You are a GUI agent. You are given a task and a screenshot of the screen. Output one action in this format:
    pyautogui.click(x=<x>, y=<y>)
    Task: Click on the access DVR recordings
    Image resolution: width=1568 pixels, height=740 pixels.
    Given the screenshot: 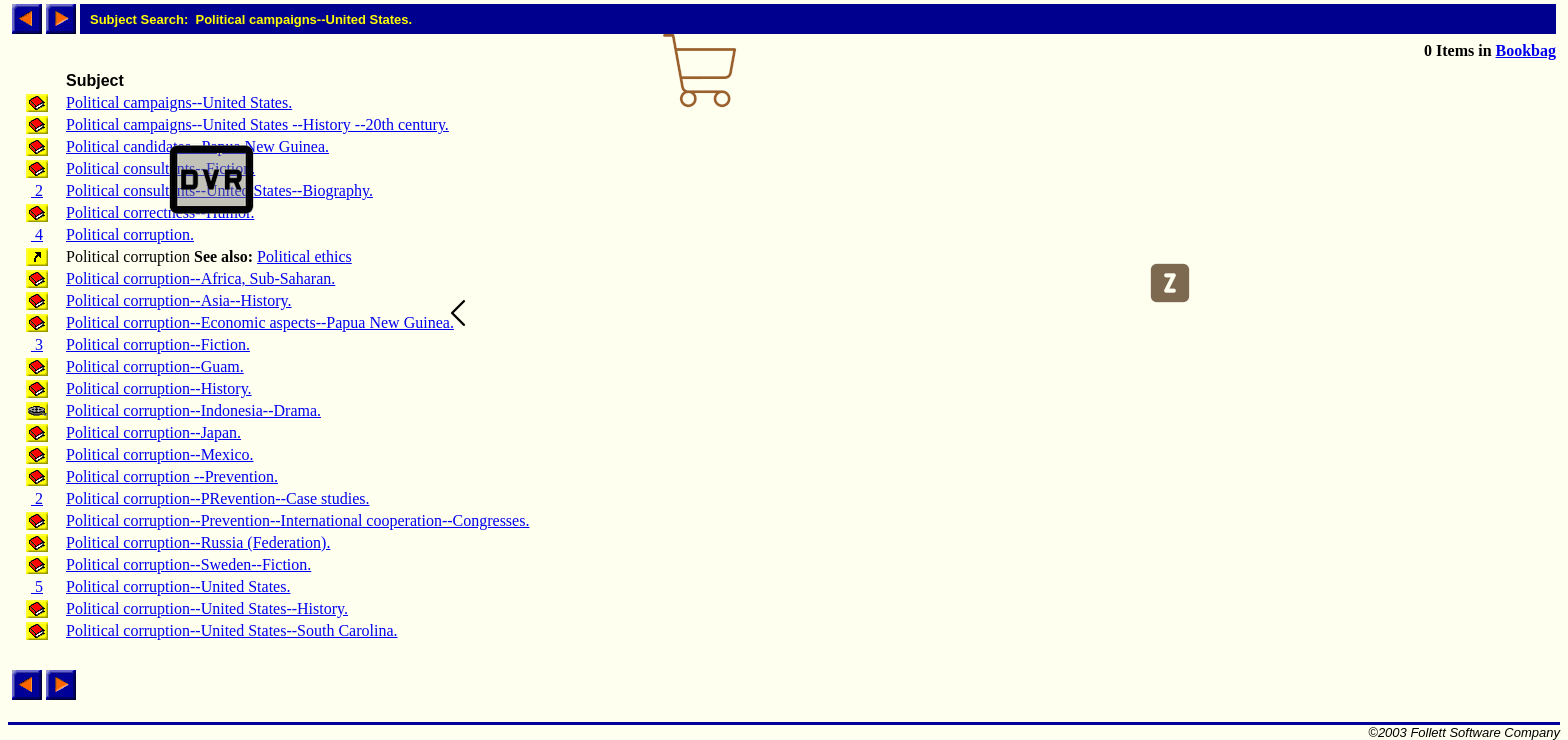 What is the action you would take?
    pyautogui.click(x=211, y=179)
    